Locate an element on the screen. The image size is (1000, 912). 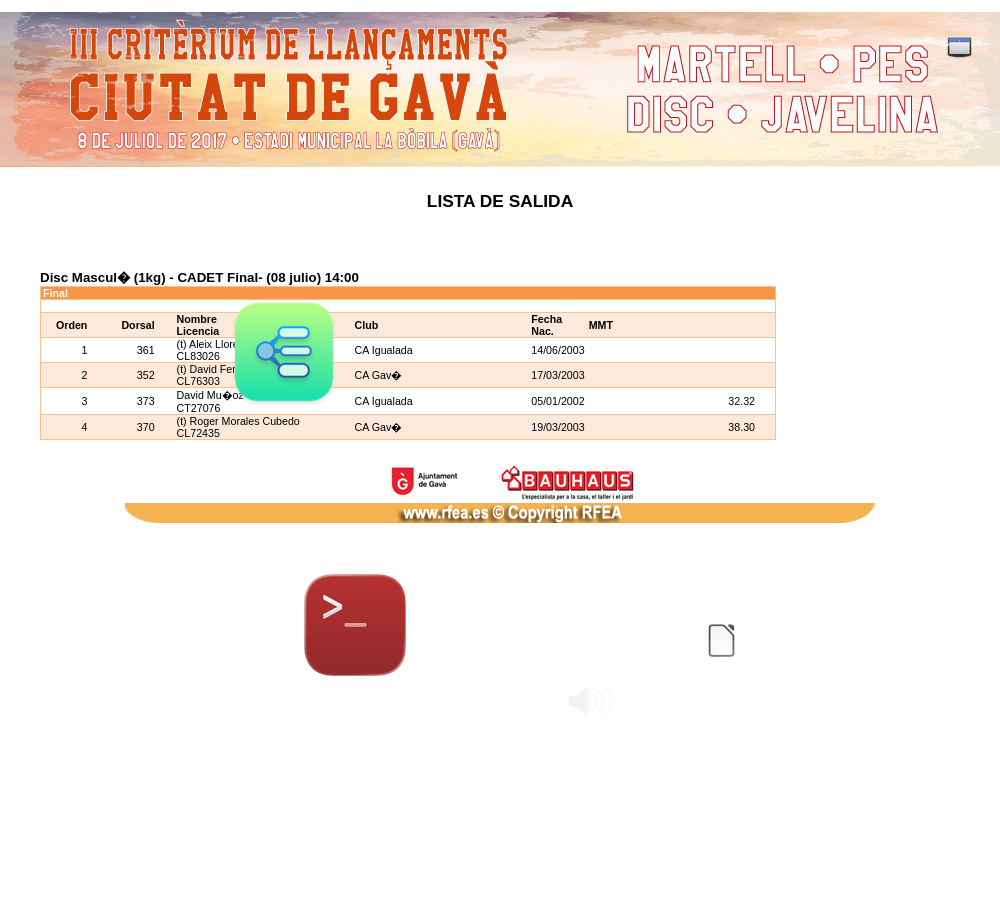
open labyrinth mind-mapping app is located at coordinates (284, 352).